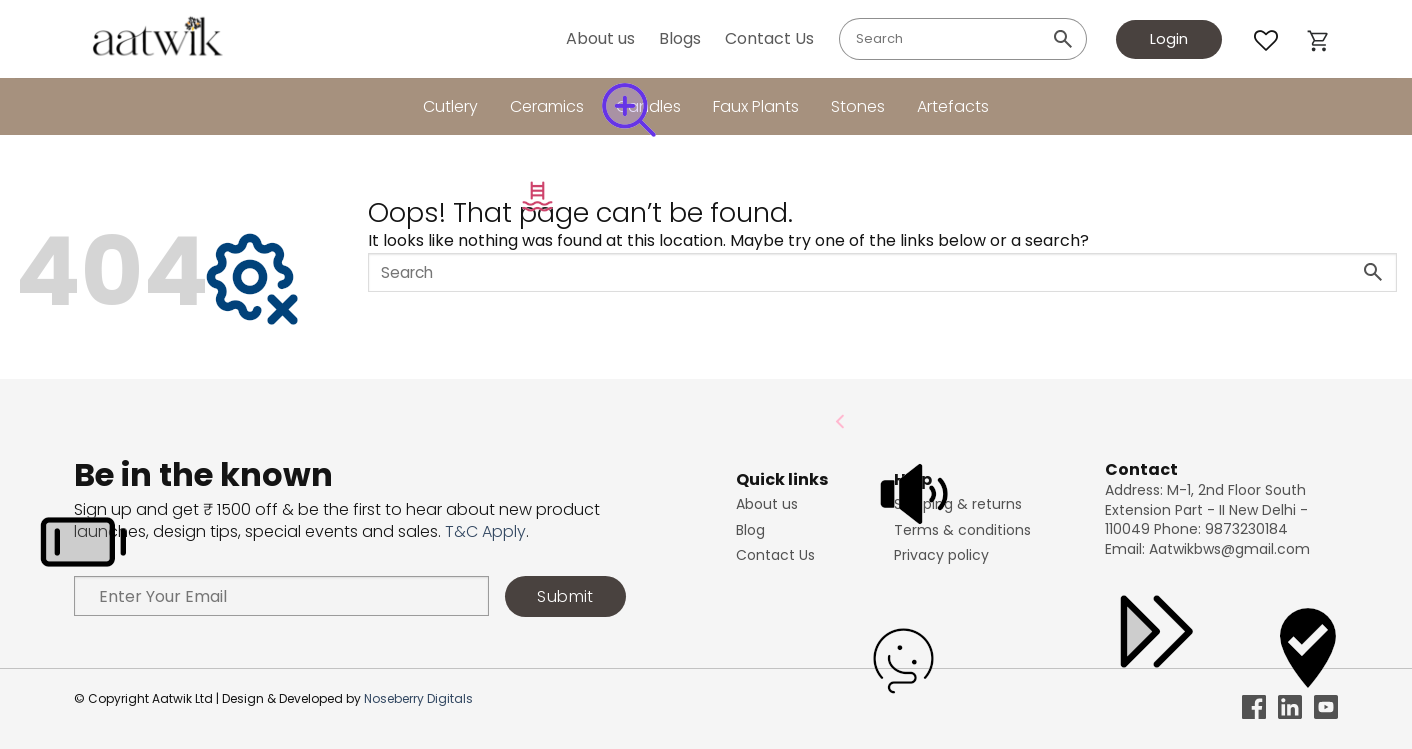  What do you see at coordinates (1153, 631) in the screenshot?
I see `skip forward or advance to next item` at bounding box center [1153, 631].